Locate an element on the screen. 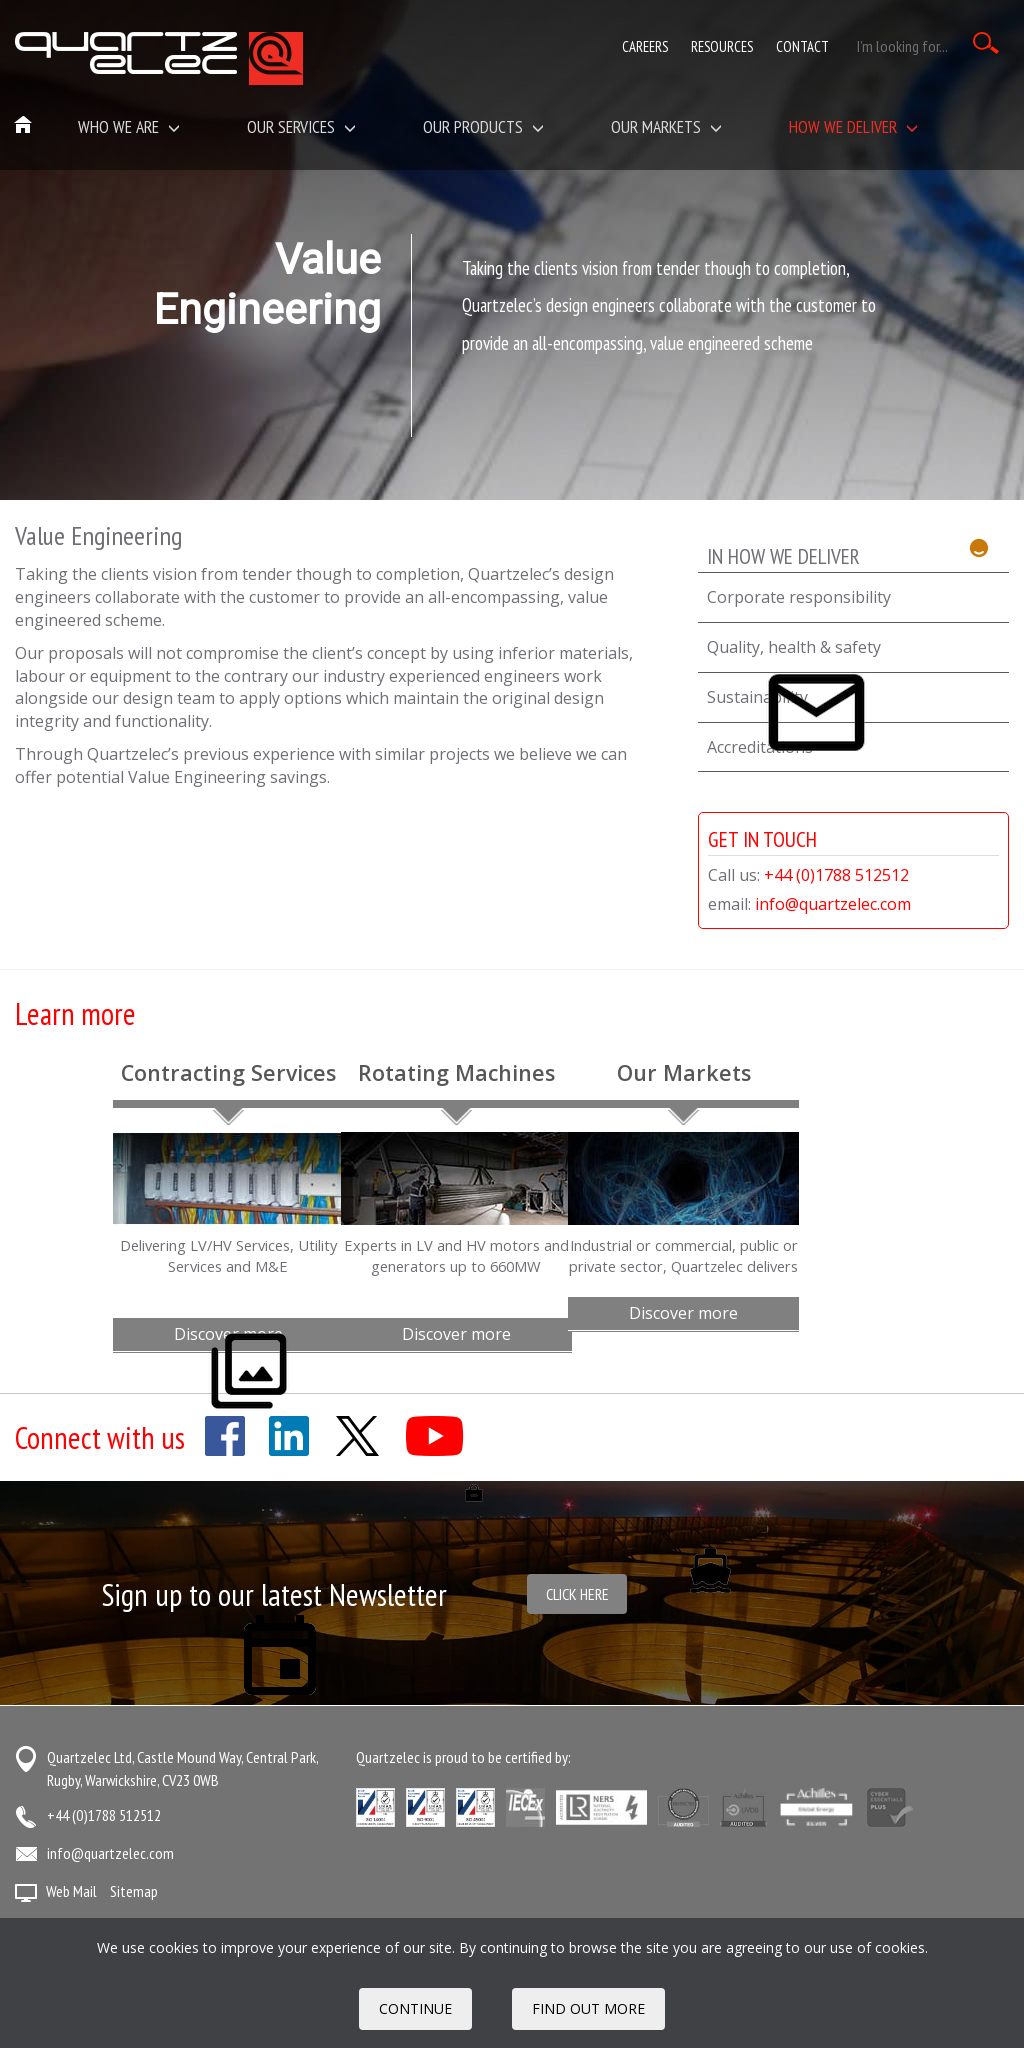  apply inner shadow effect to bottom edge is located at coordinates (979, 548).